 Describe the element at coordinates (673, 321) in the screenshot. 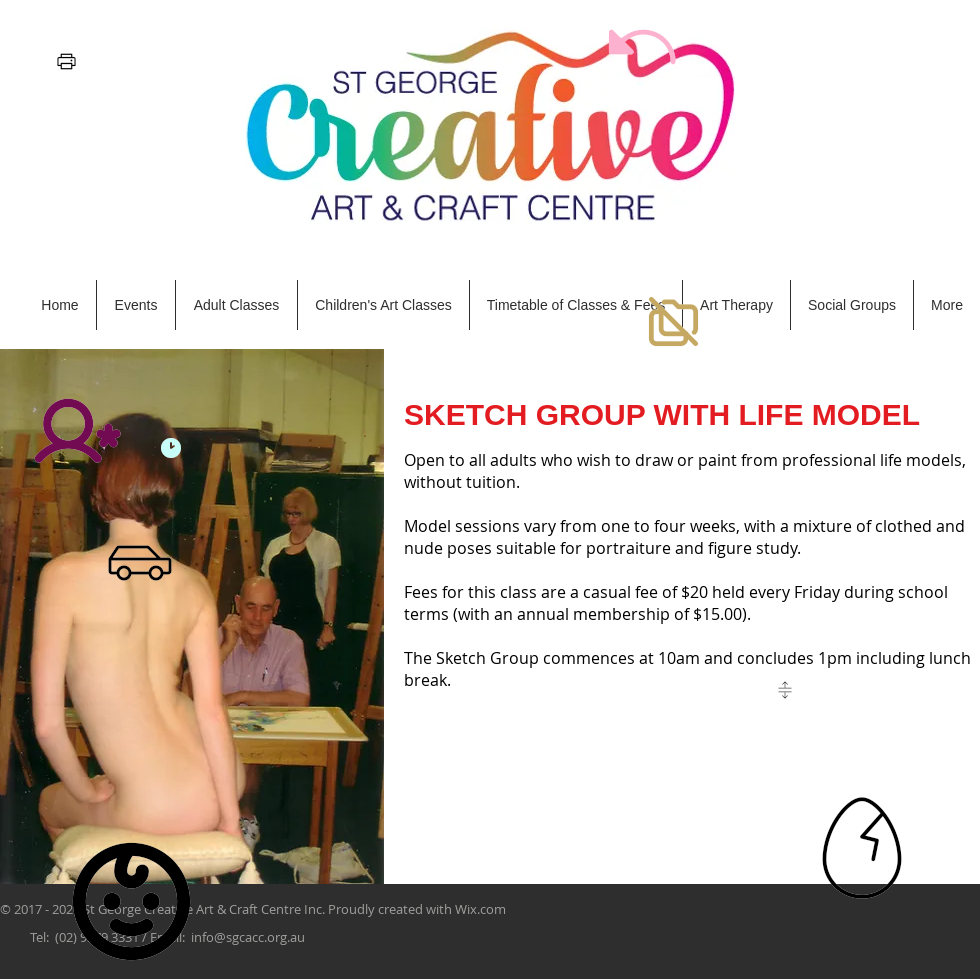

I see `folders are disabled or unavailable` at that location.